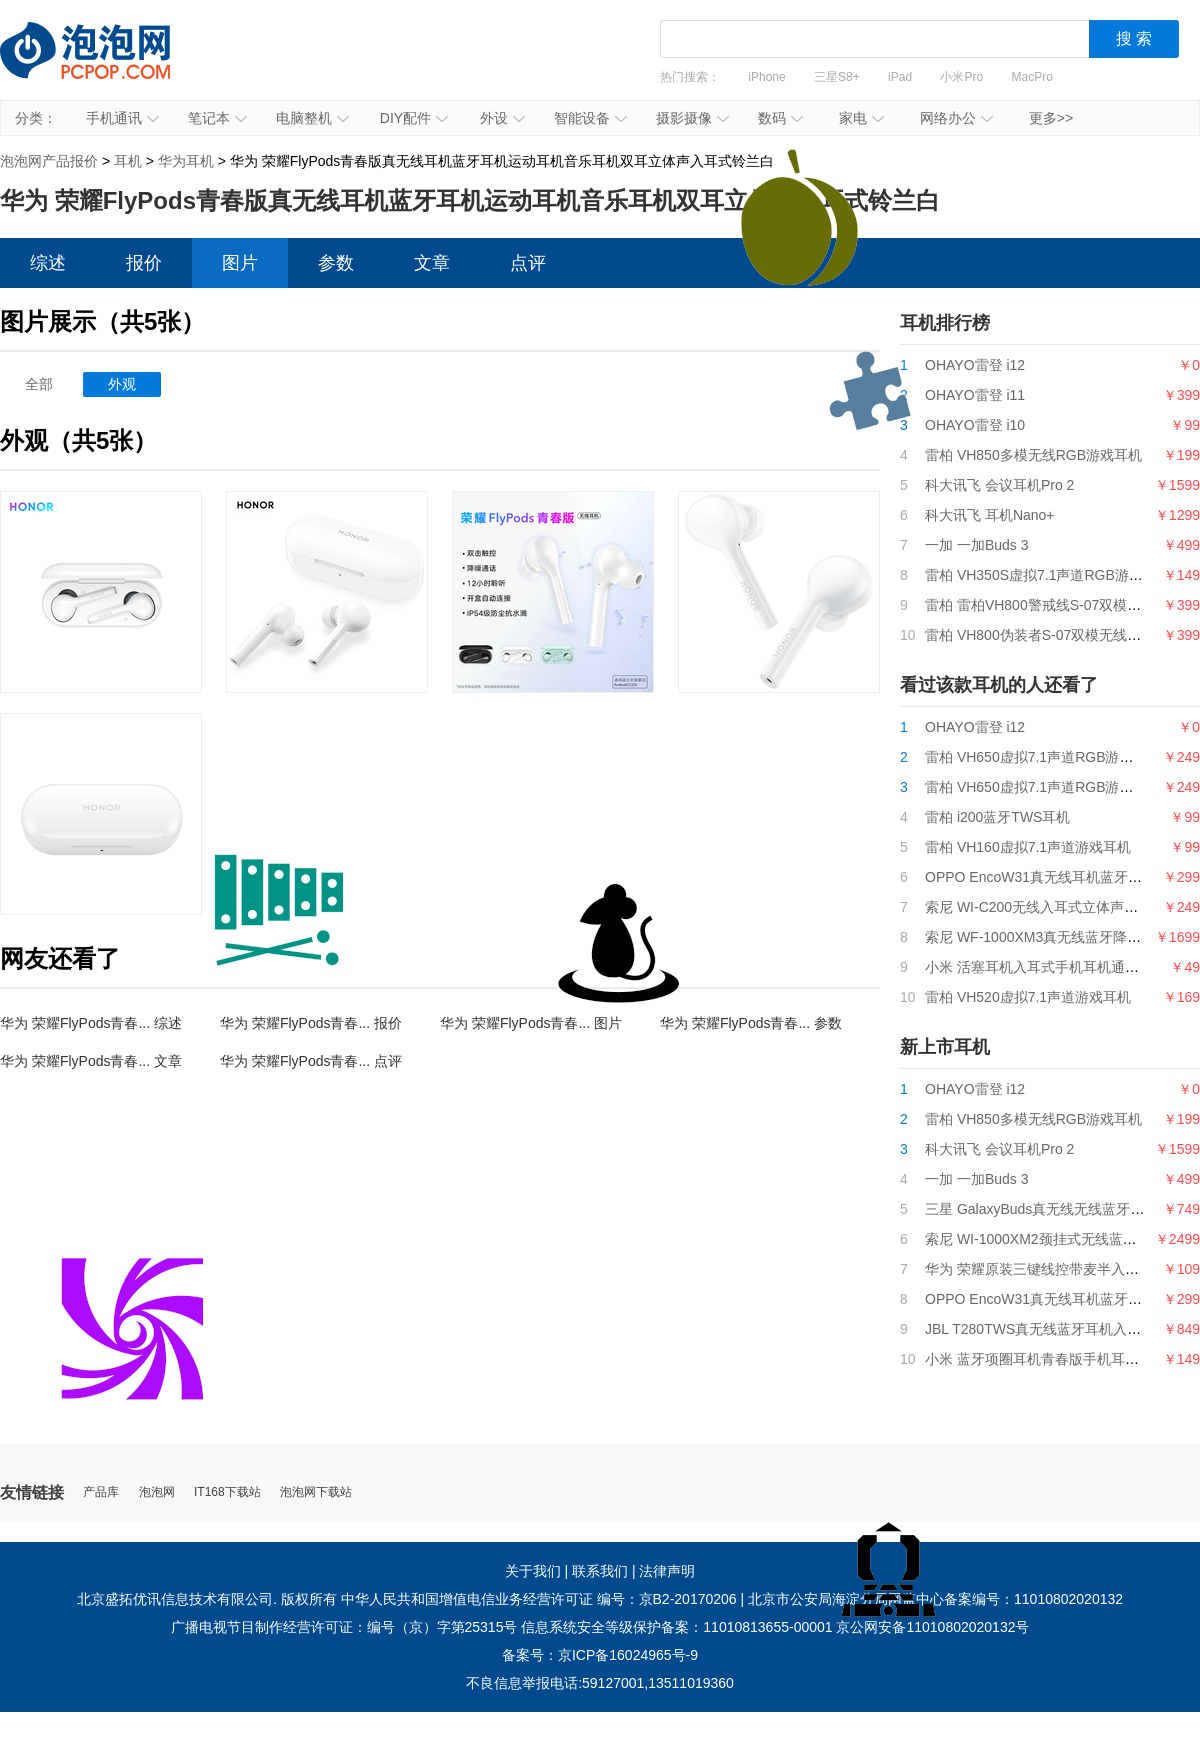 The image size is (1200, 1740). What do you see at coordinates (619, 943) in the screenshot?
I see `select mouse character or pet in game` at bounding box center [619, 943].